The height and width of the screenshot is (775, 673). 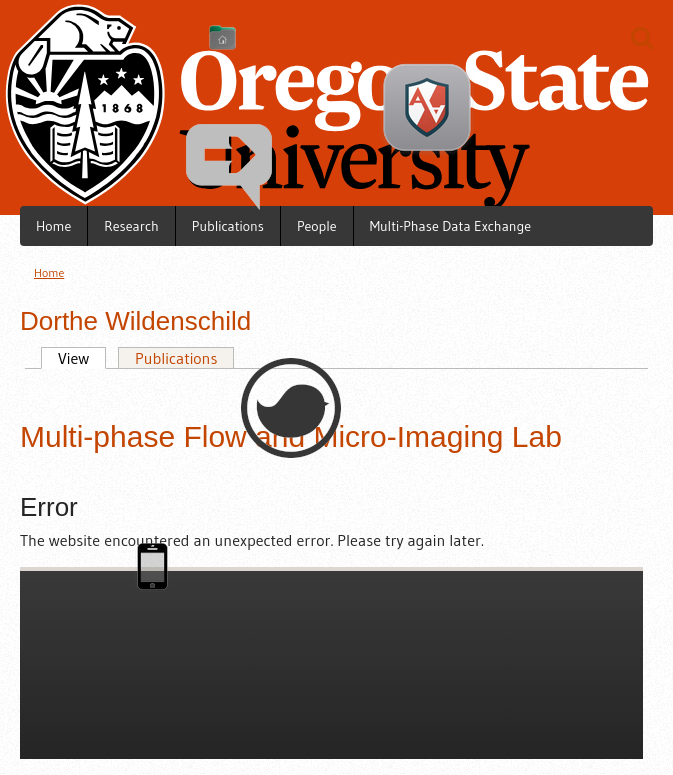 I want to click on user is currently away or idle, so click(x=229, y=167).